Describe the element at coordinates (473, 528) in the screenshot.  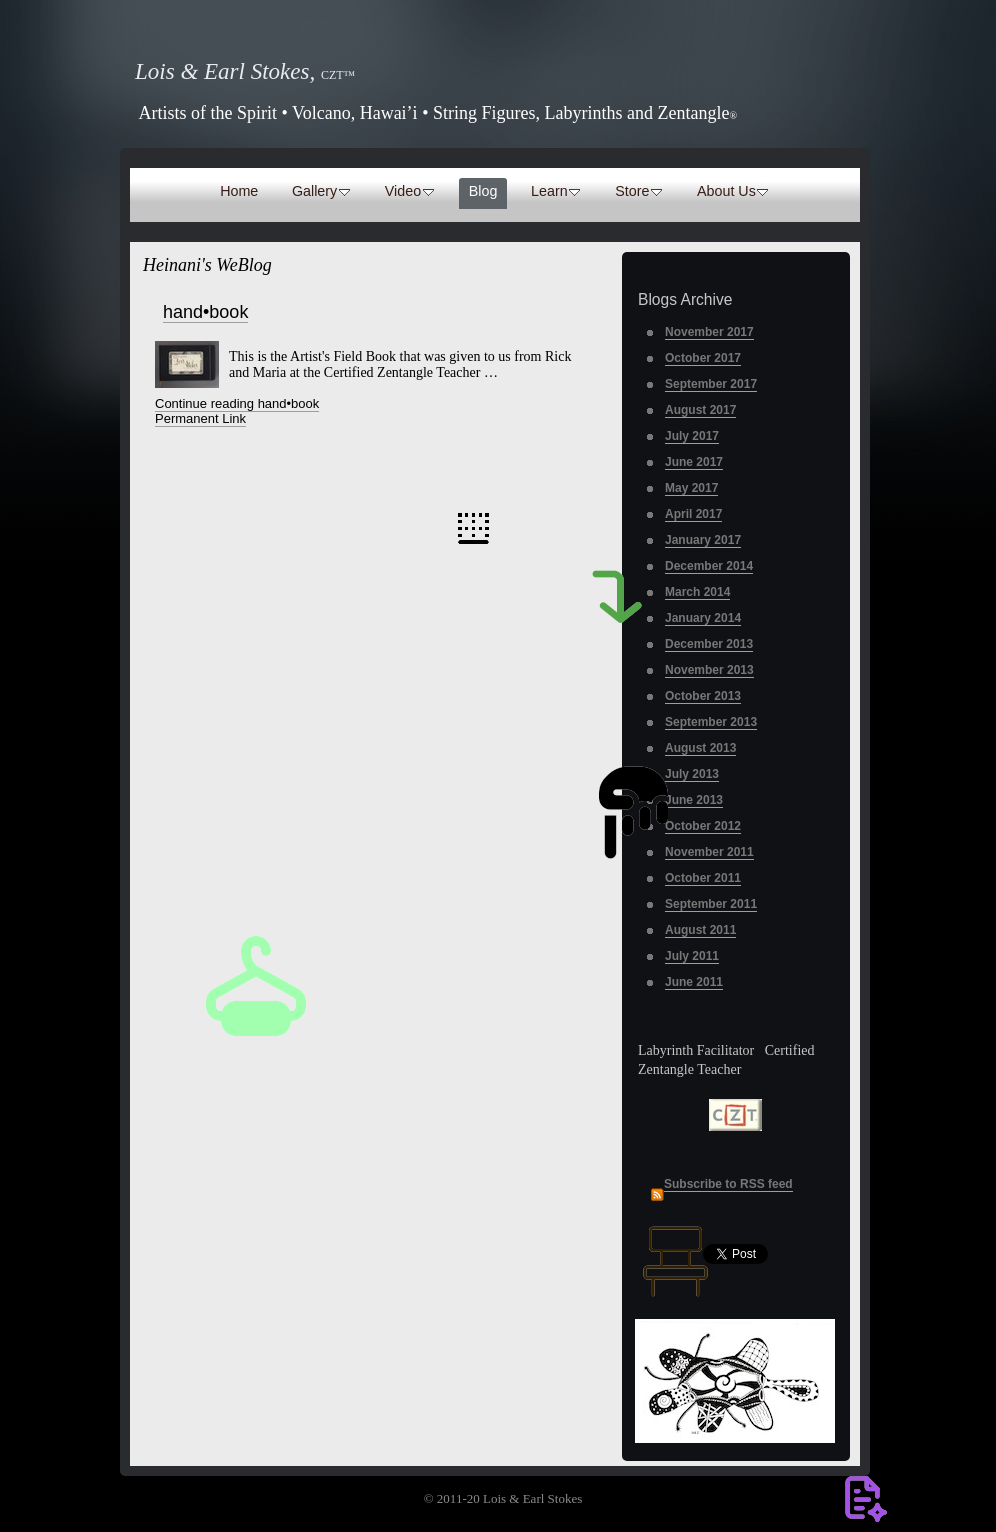
I see `apply bottom border to selected cells` at that location.